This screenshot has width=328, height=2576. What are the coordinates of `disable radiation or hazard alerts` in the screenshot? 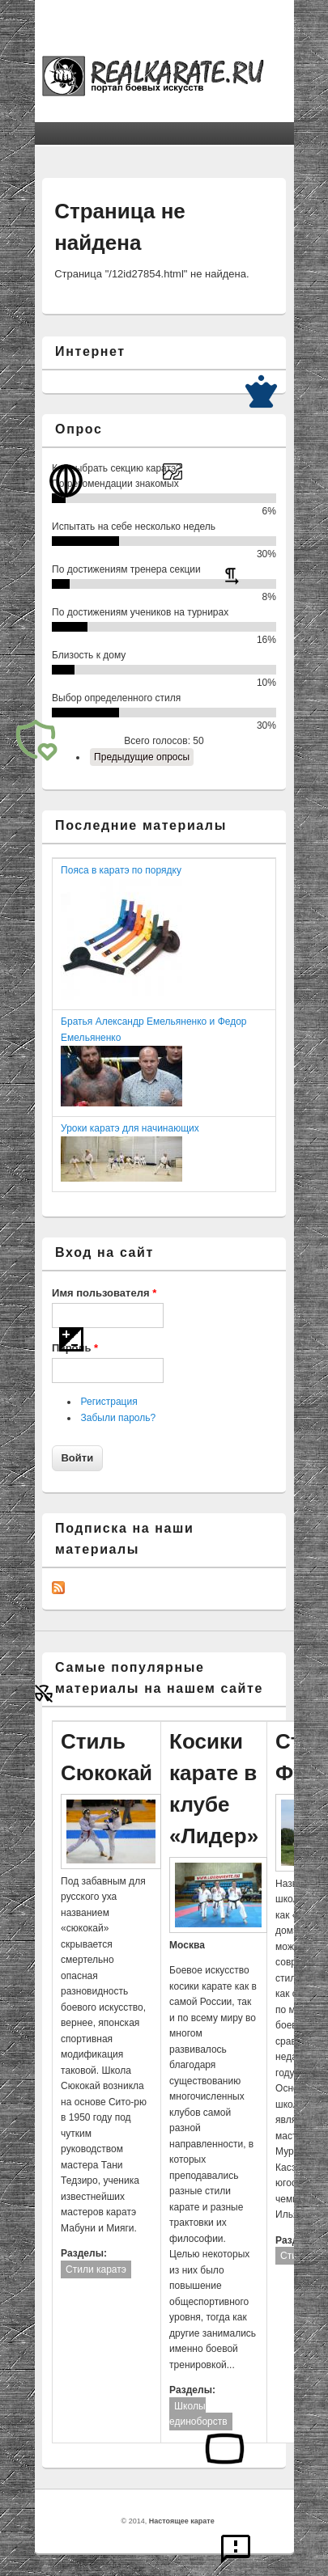 It's located at (44, 1694).